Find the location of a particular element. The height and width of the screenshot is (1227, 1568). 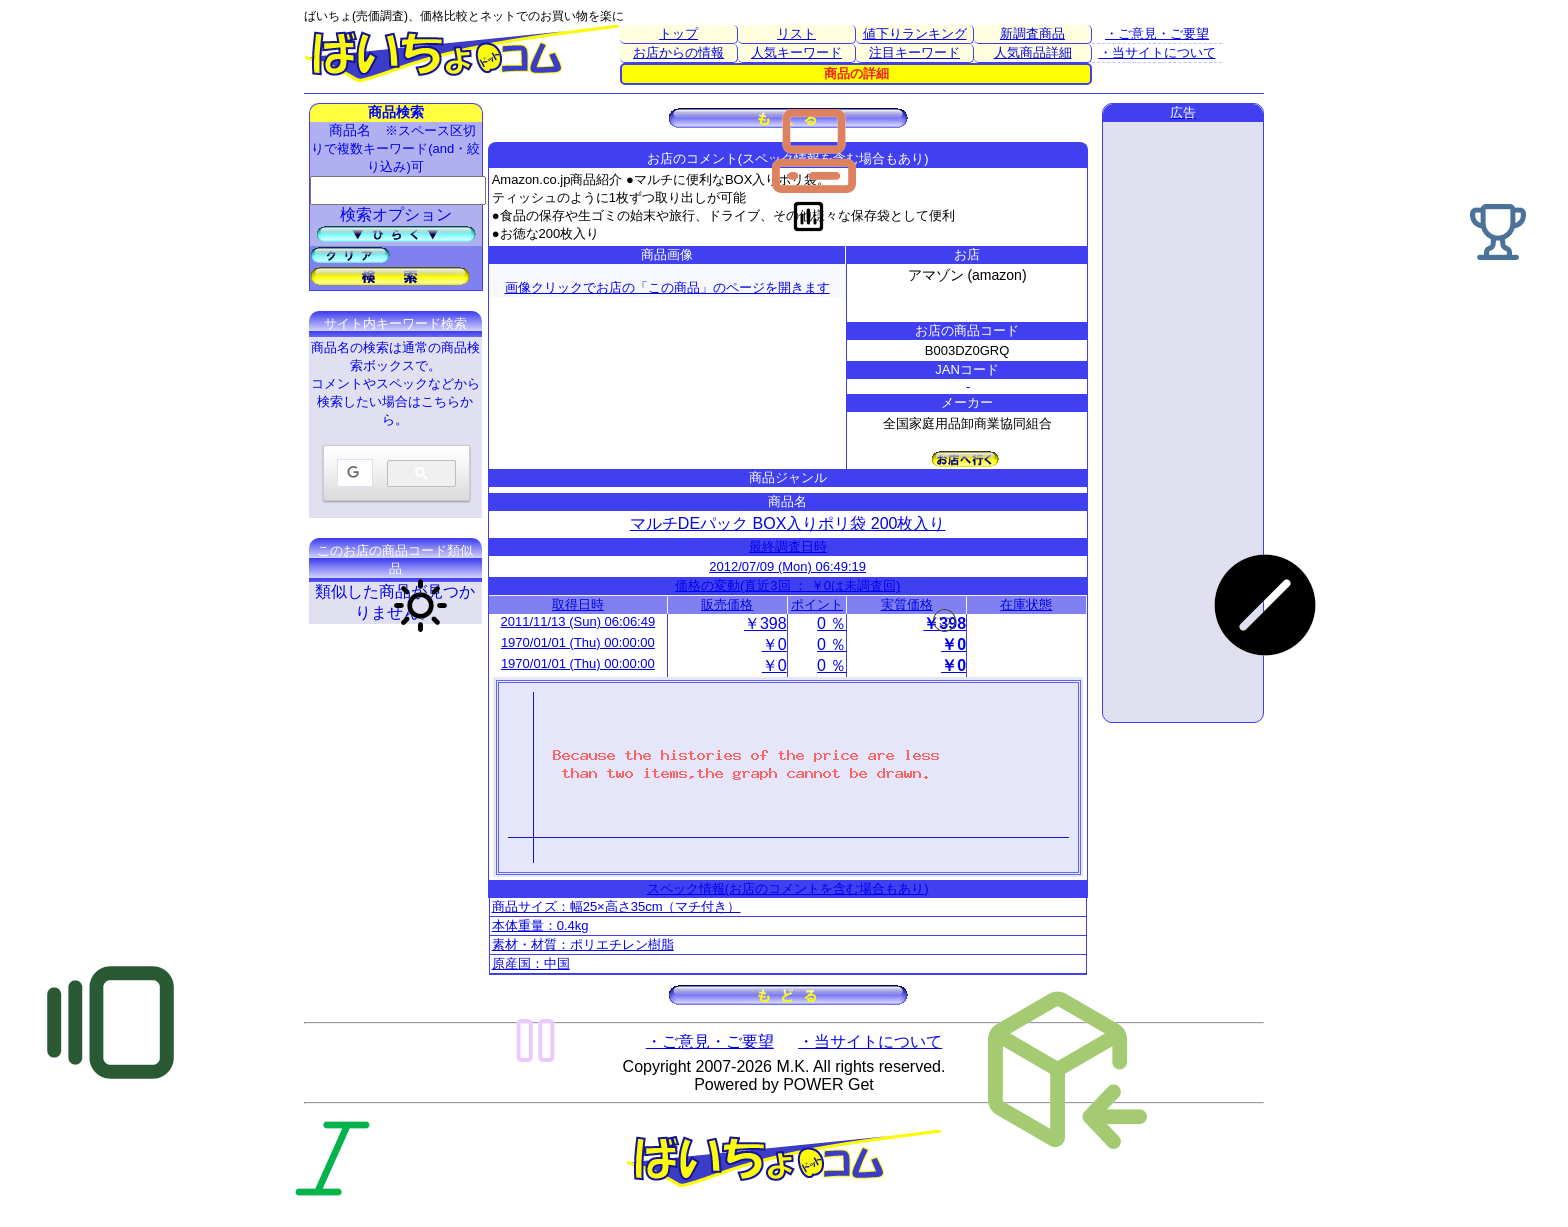

view achievements or awards is located at coordinates (1498, 232).